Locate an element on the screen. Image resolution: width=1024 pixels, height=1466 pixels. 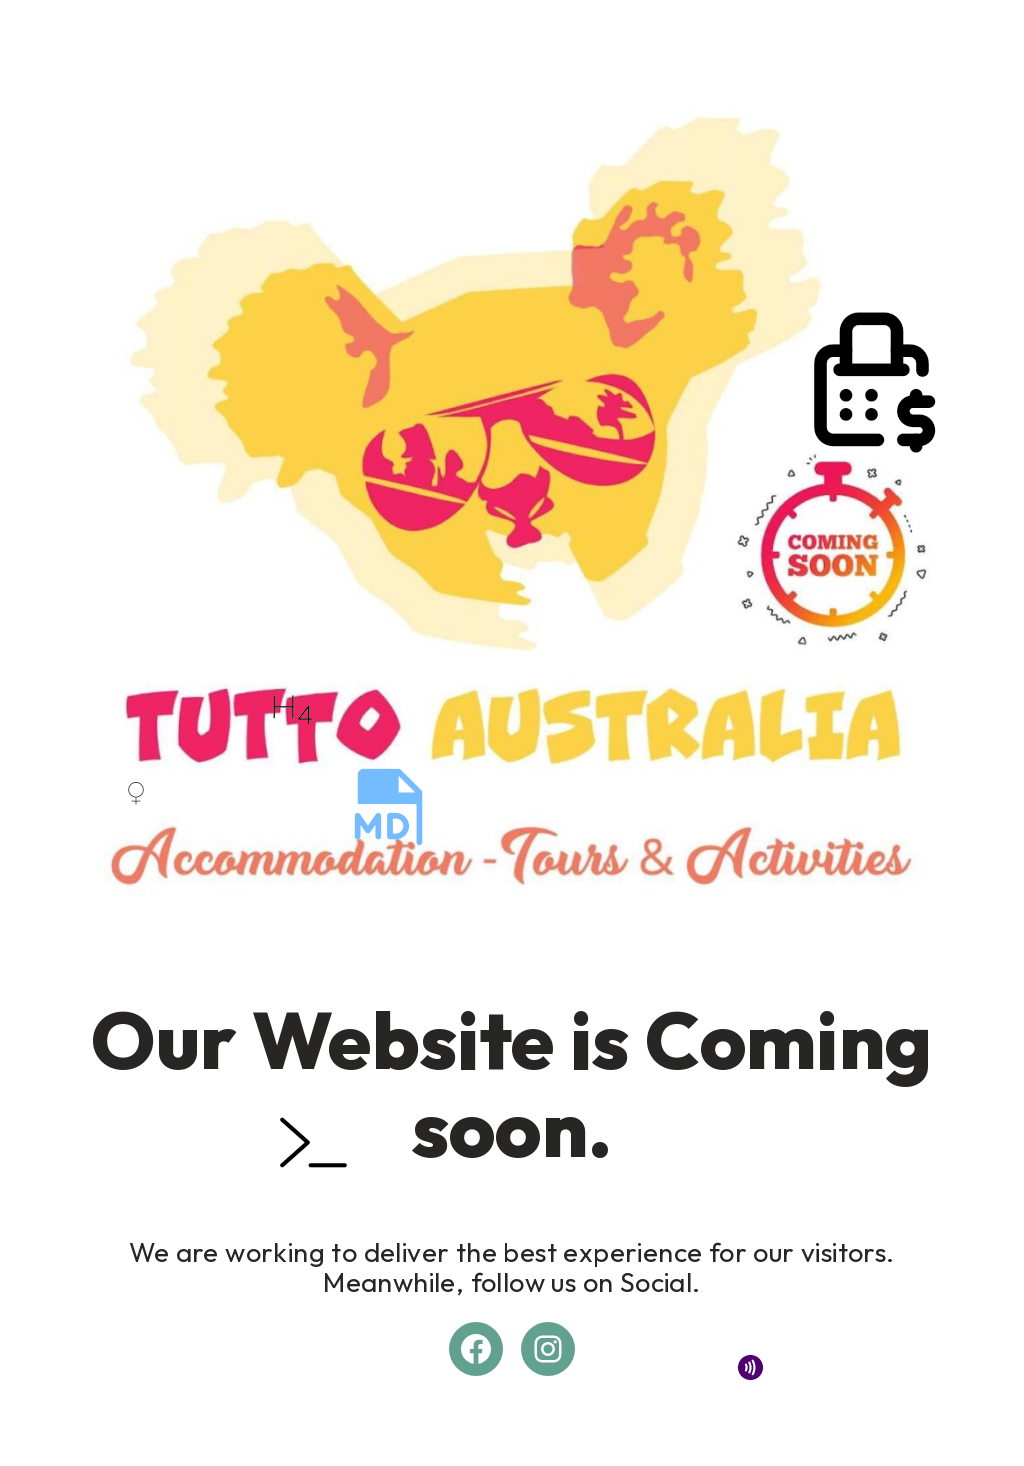
open point of sale system is located at coordinates (871, 382).